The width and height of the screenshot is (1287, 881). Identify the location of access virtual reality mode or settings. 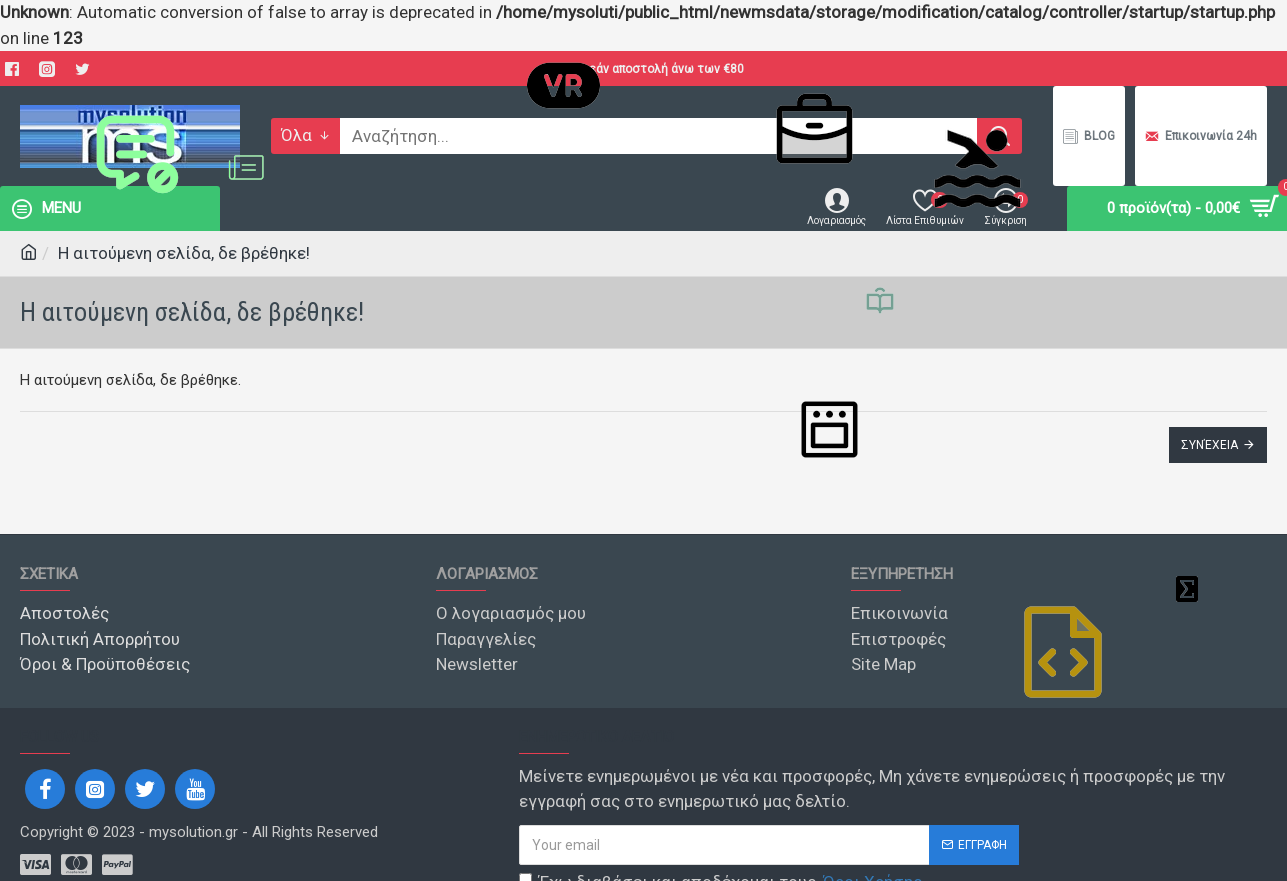
(563, 85).